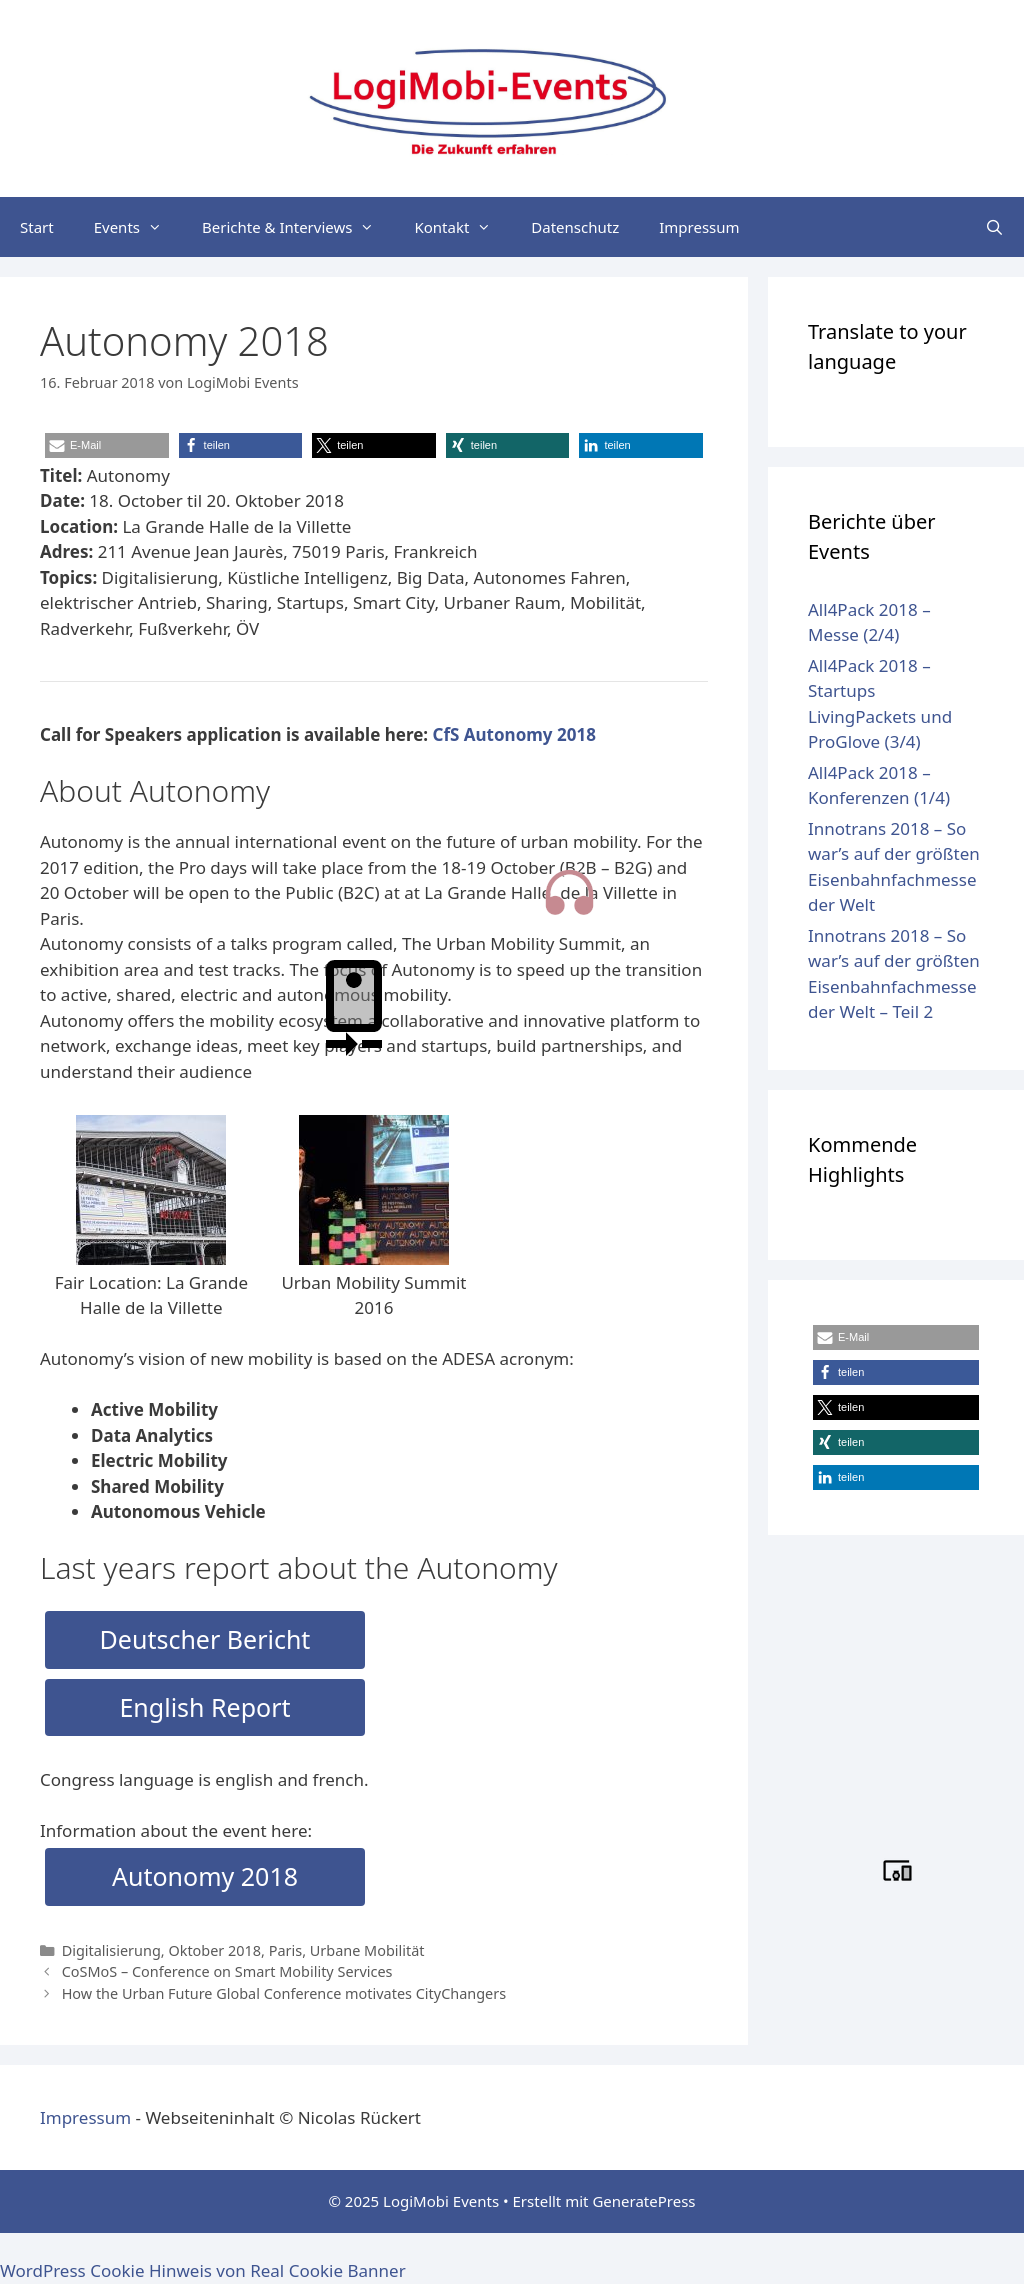  What do you see at coordinates (569, 893) in the screenshot?
I see `listen to audio or music` at bounding box center [569, 893].